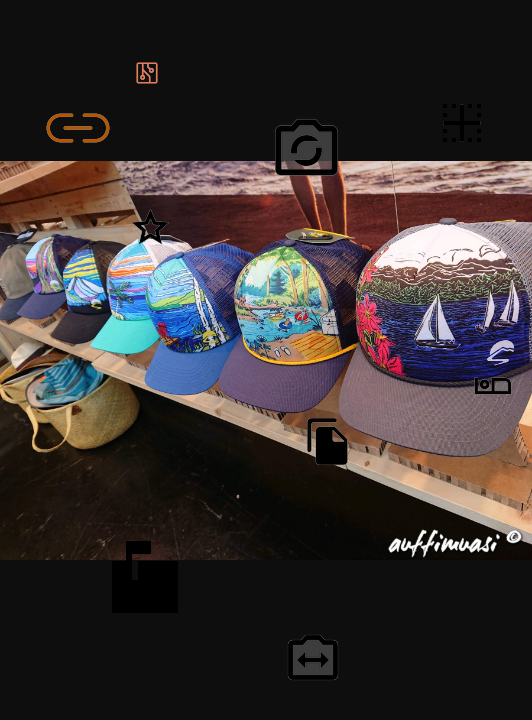 This screenshot has width=532, height=720. I want to click on copy link to clipboard, so click(78, 128).